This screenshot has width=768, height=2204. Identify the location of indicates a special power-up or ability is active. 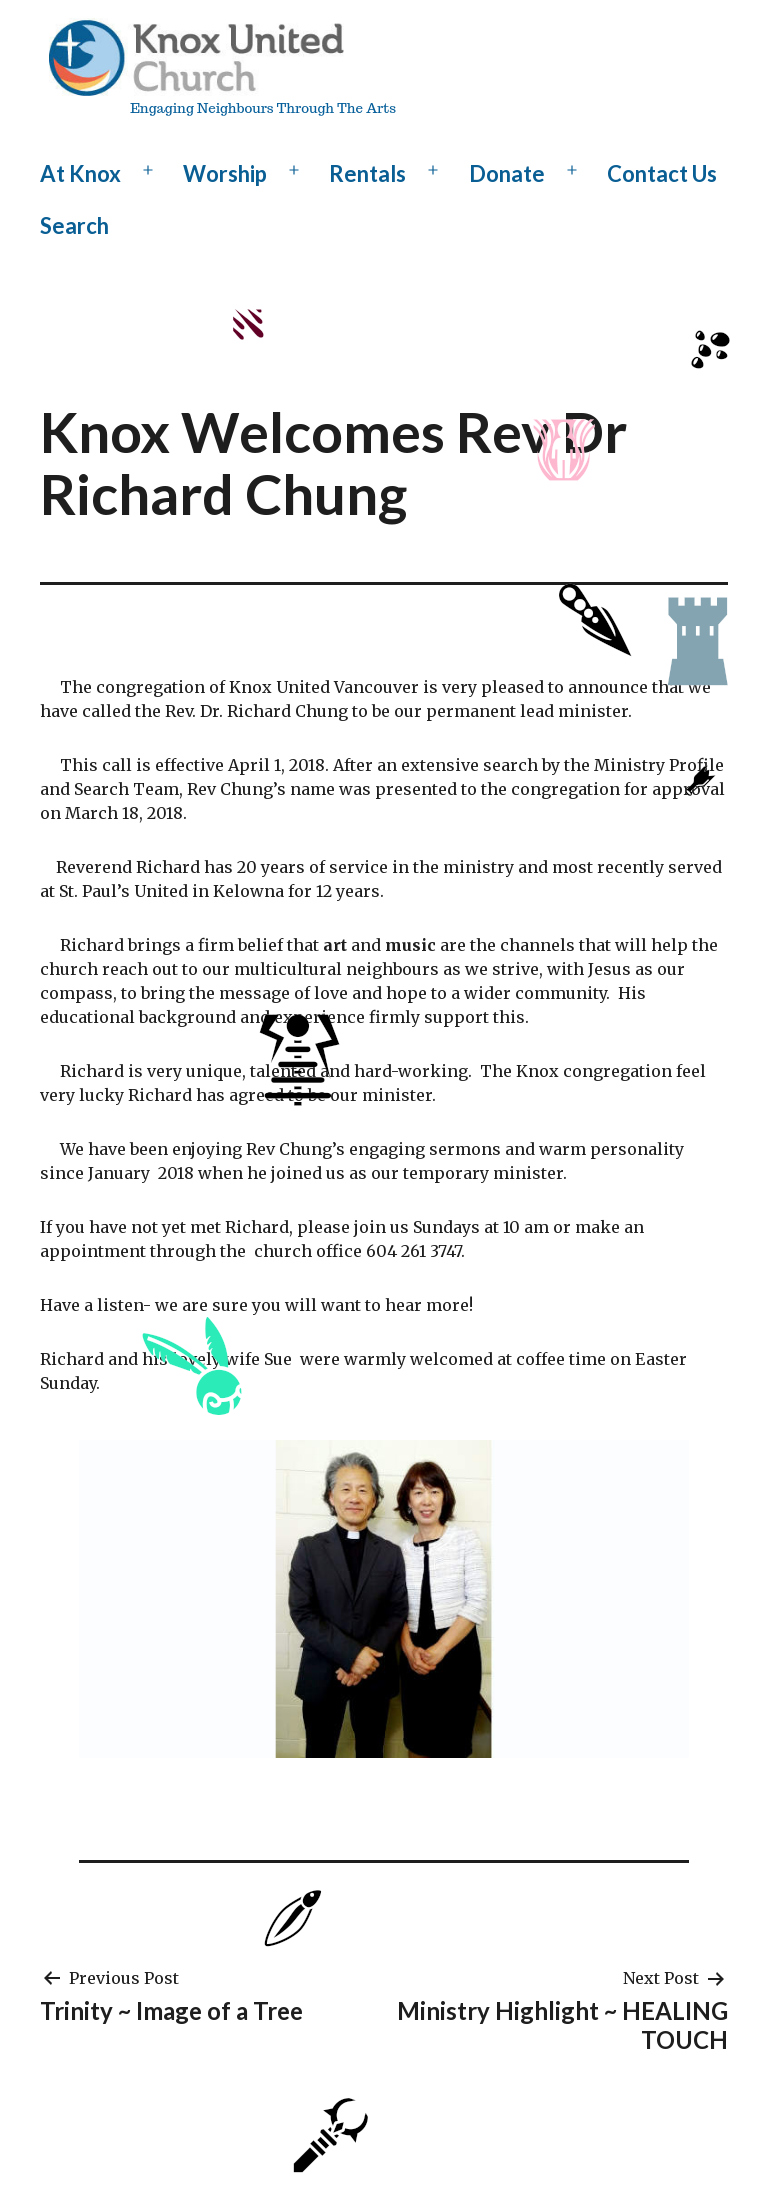
(564, 450).